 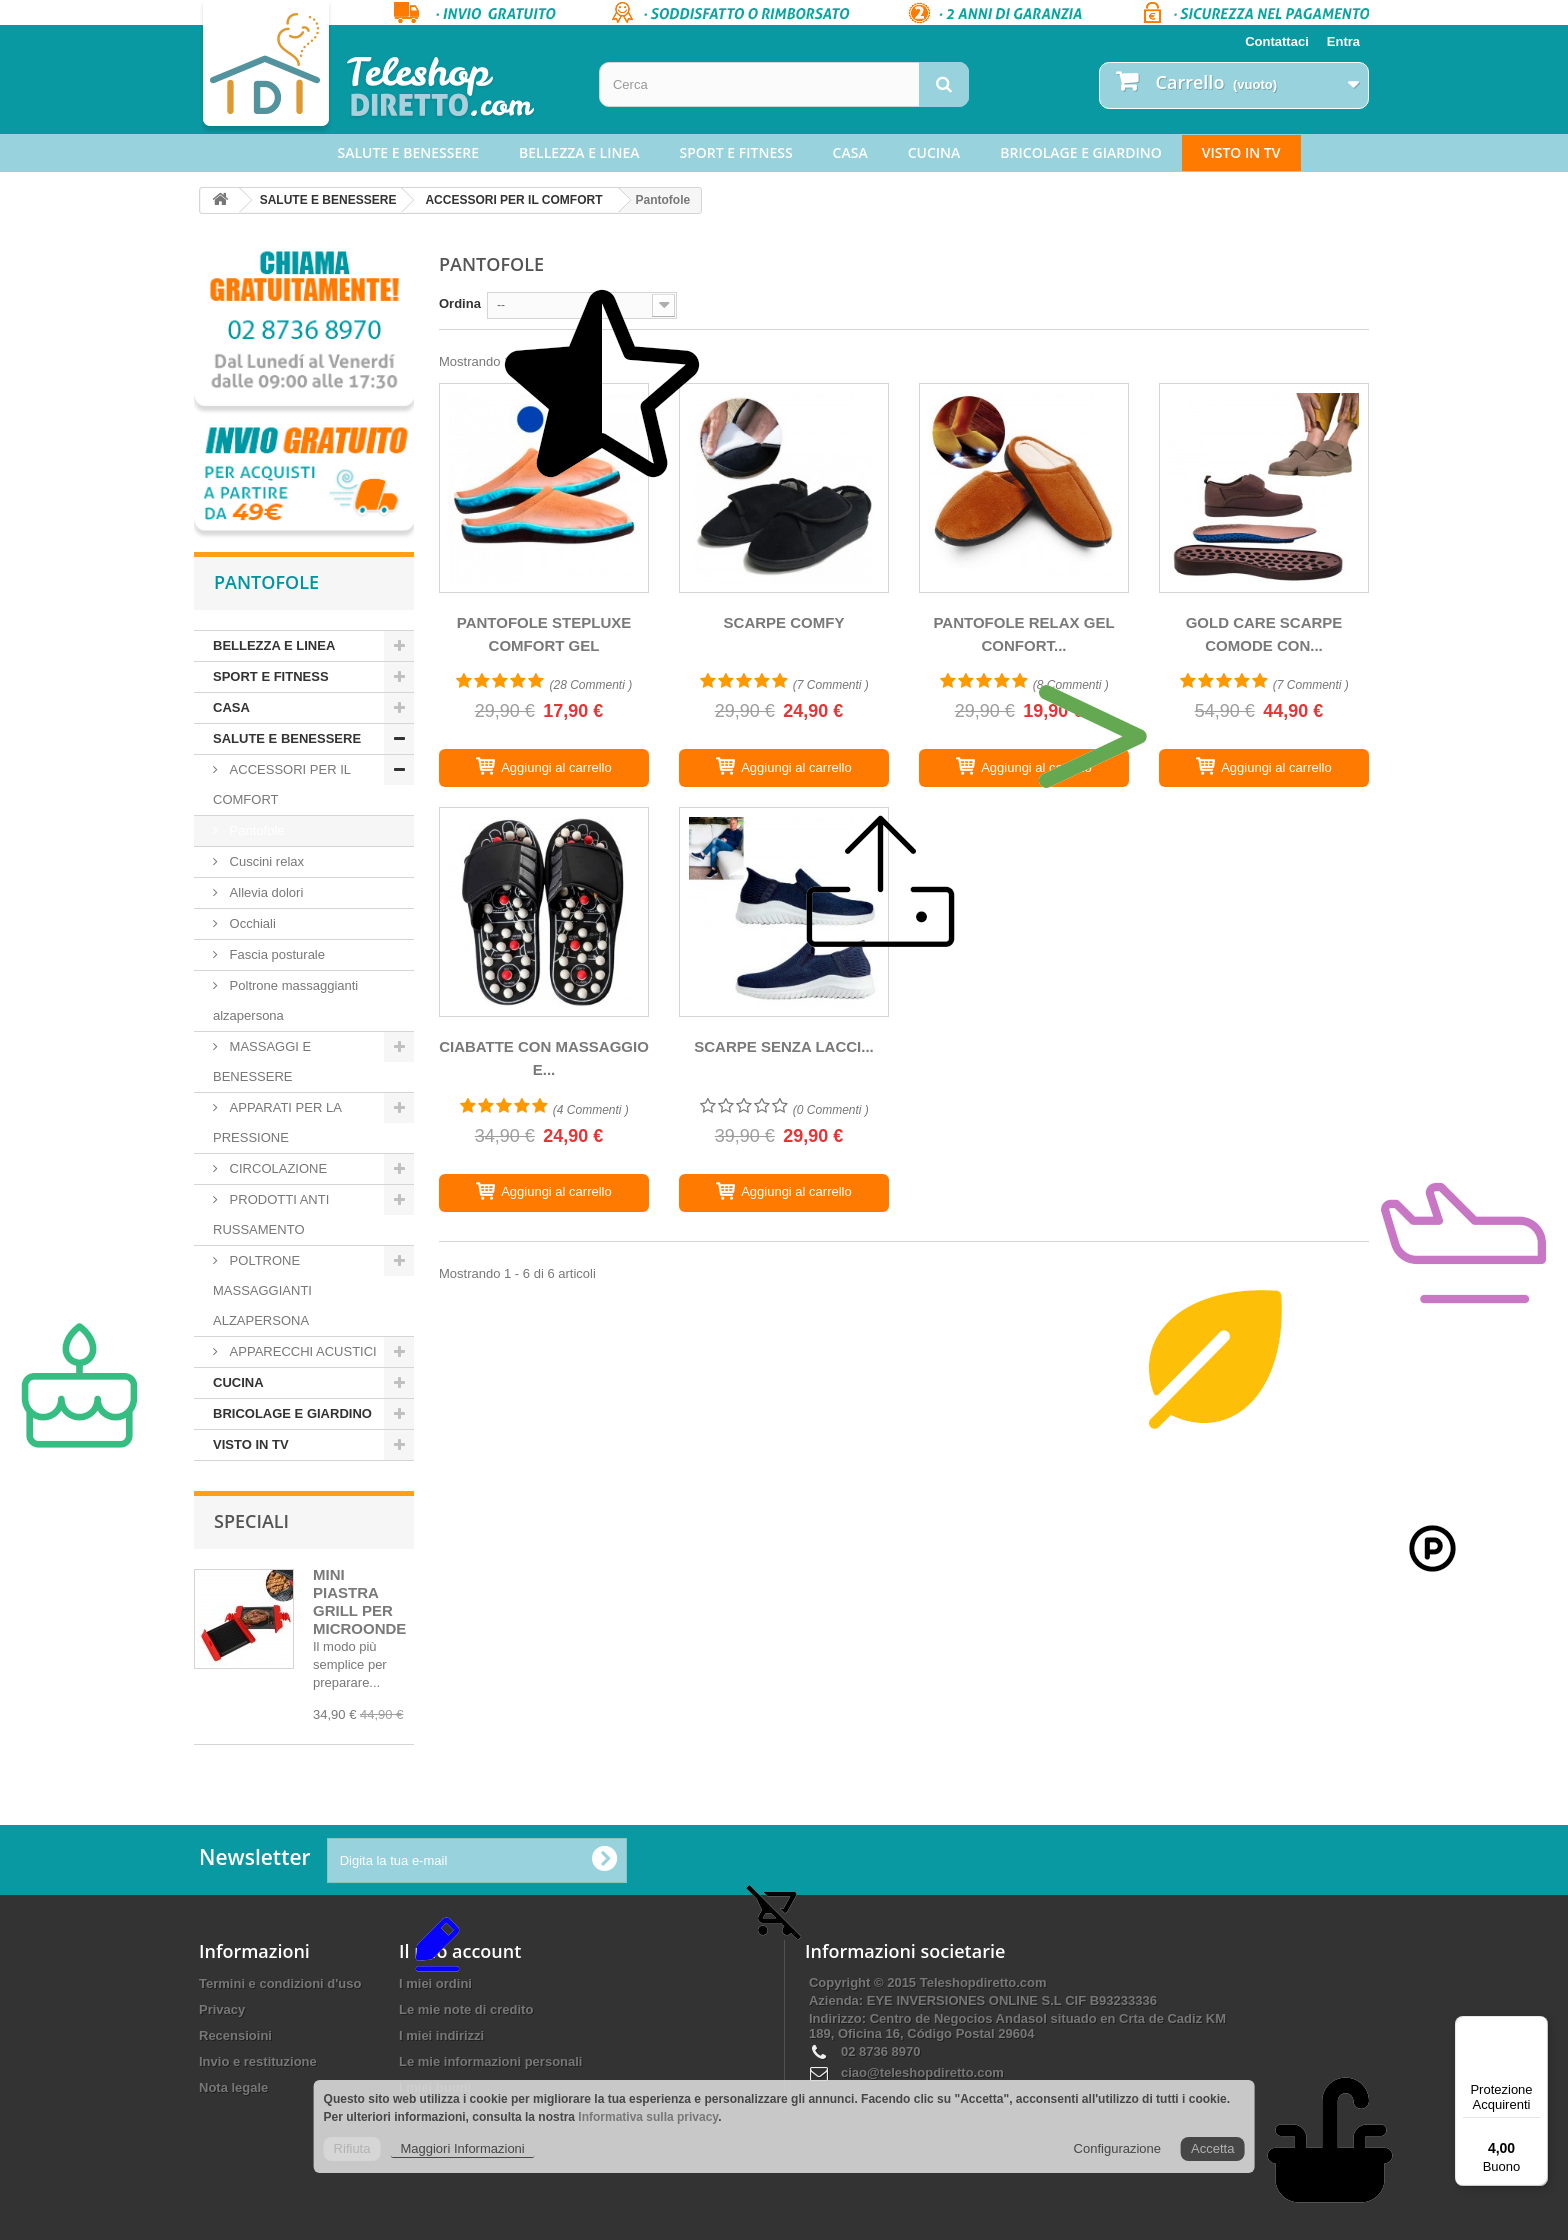 I want to click on edit content or text, so click(x=437, y=1944).